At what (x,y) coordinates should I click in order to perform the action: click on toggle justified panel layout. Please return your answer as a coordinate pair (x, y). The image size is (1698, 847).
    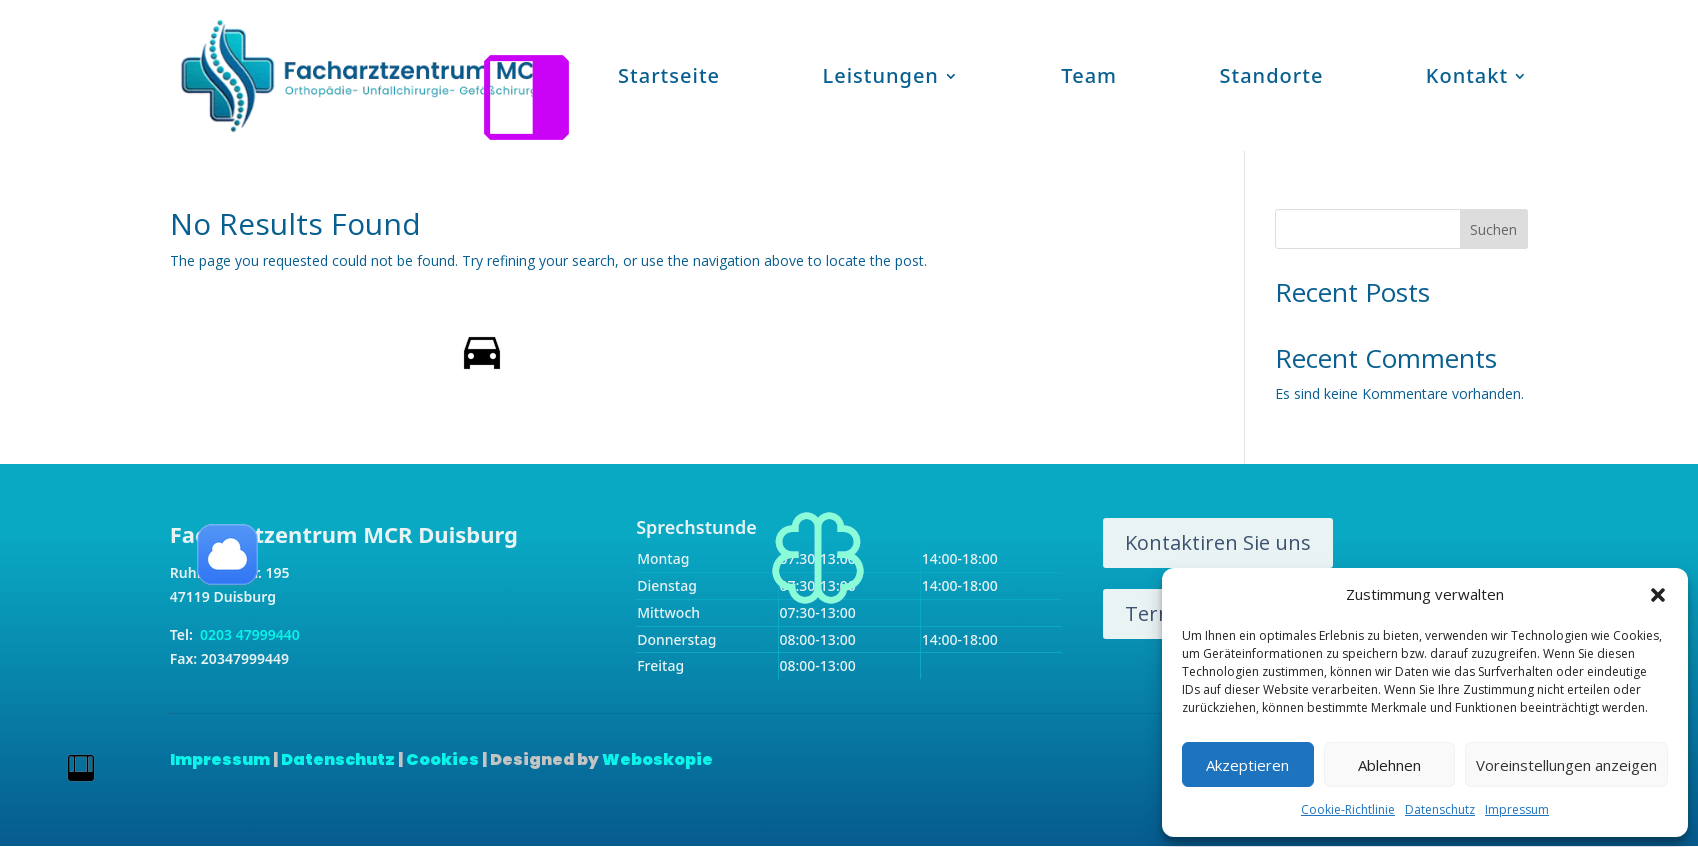
    Looking at the image, I should click on (81, 768).